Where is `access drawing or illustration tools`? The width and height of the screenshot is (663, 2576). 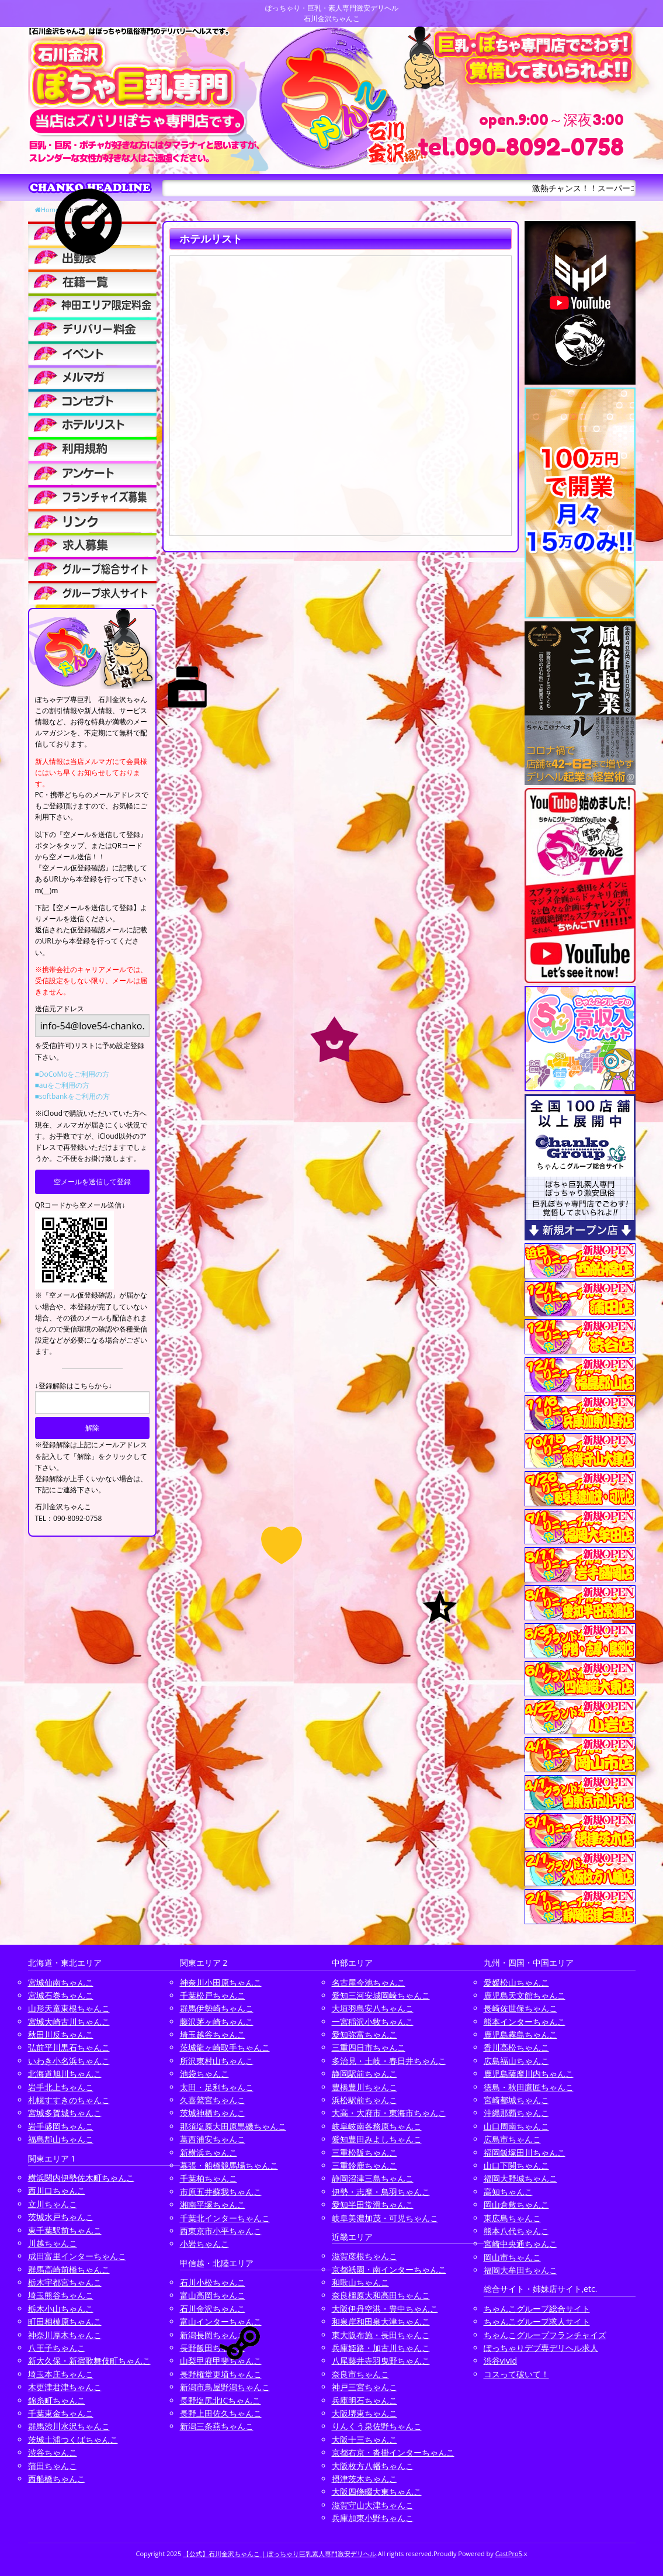
access drawing or illustration tools is located at coordinates (187, 686).